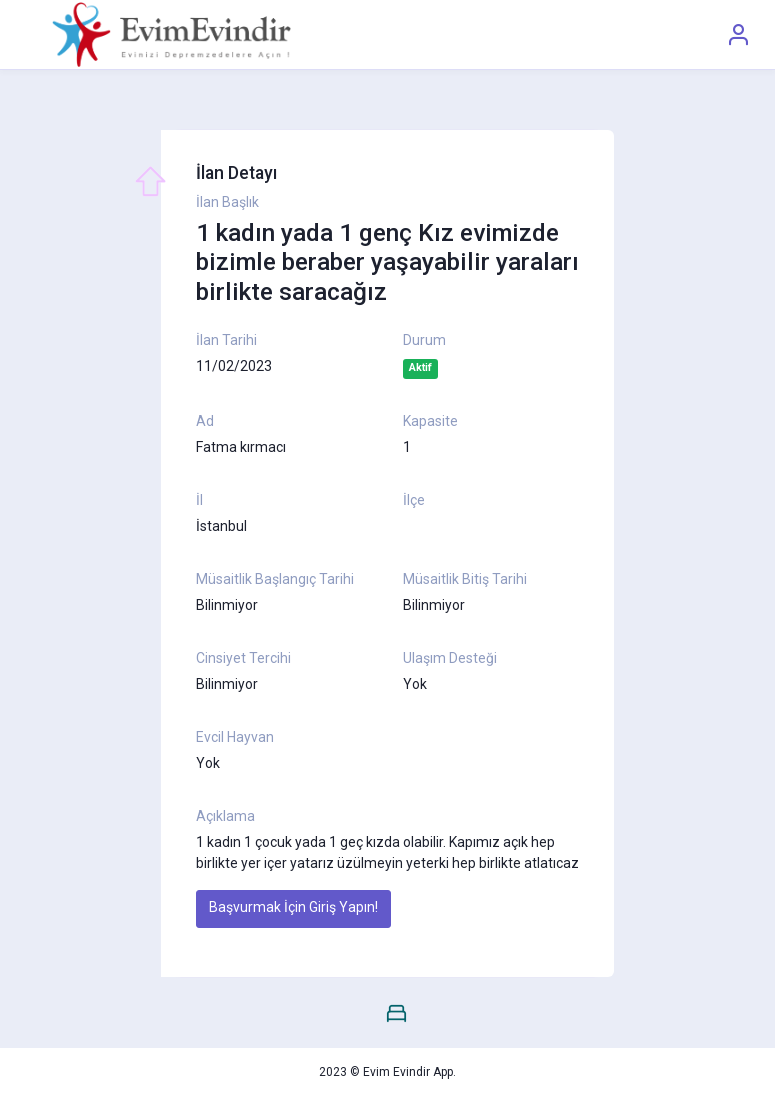  I want to click on upload a file or content, so click(150, 182).